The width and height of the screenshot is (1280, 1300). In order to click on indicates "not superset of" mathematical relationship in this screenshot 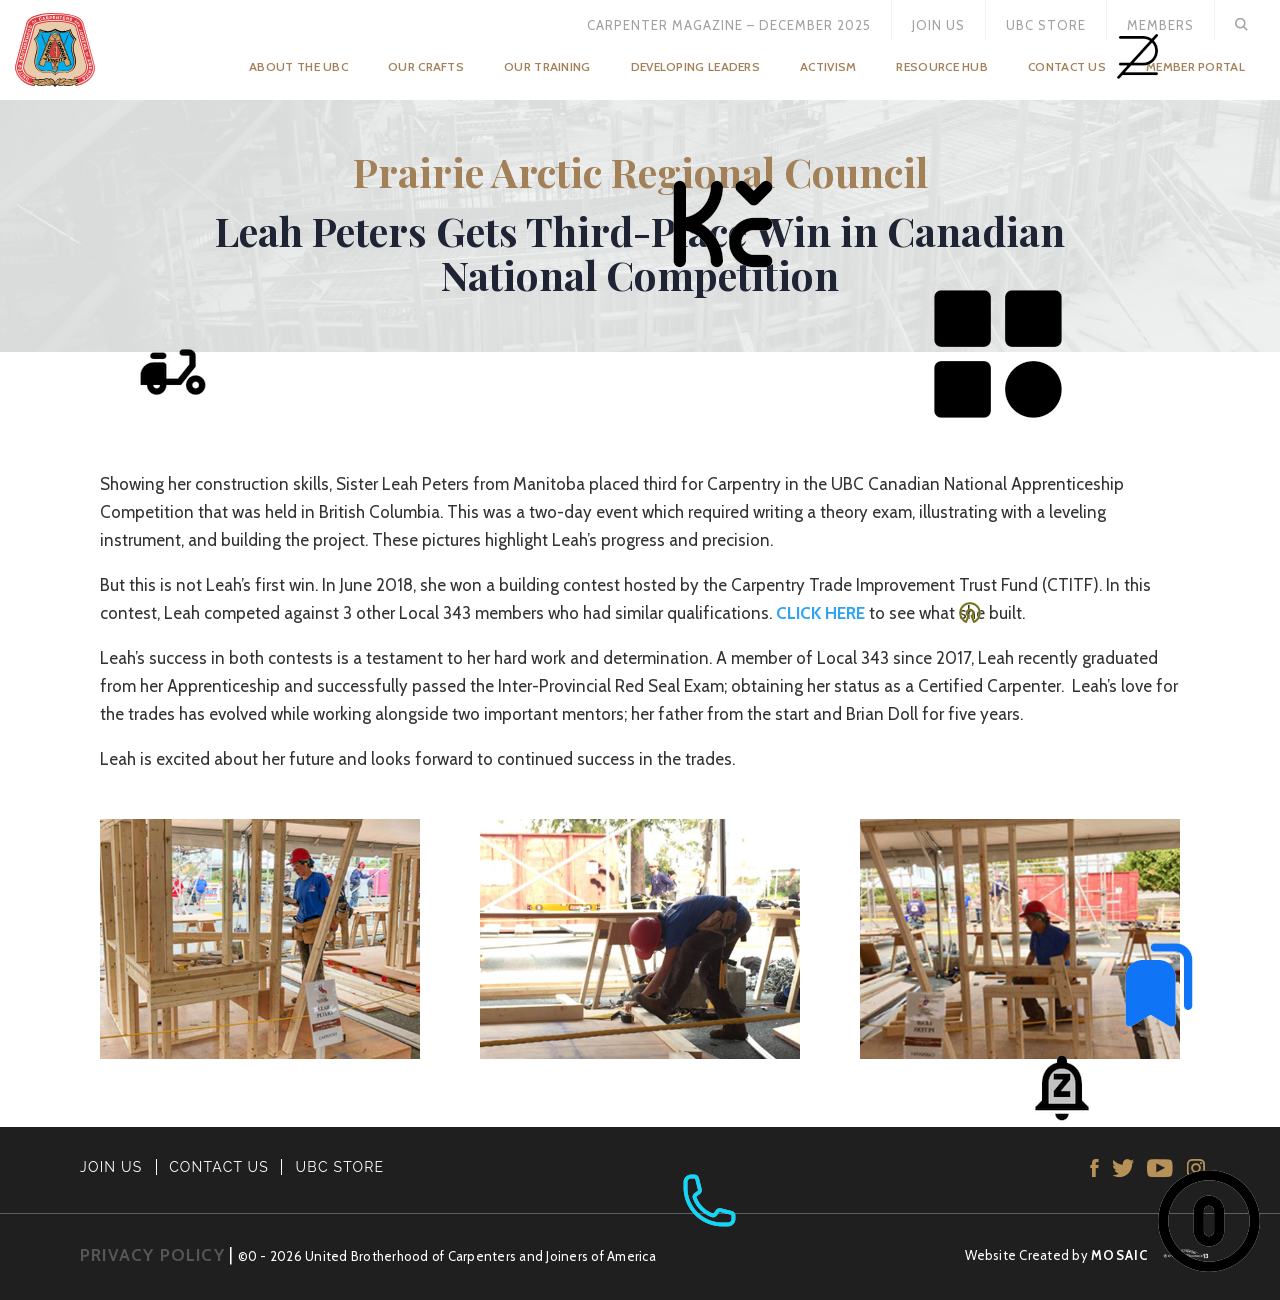, I will do `click(1137, 56)`.